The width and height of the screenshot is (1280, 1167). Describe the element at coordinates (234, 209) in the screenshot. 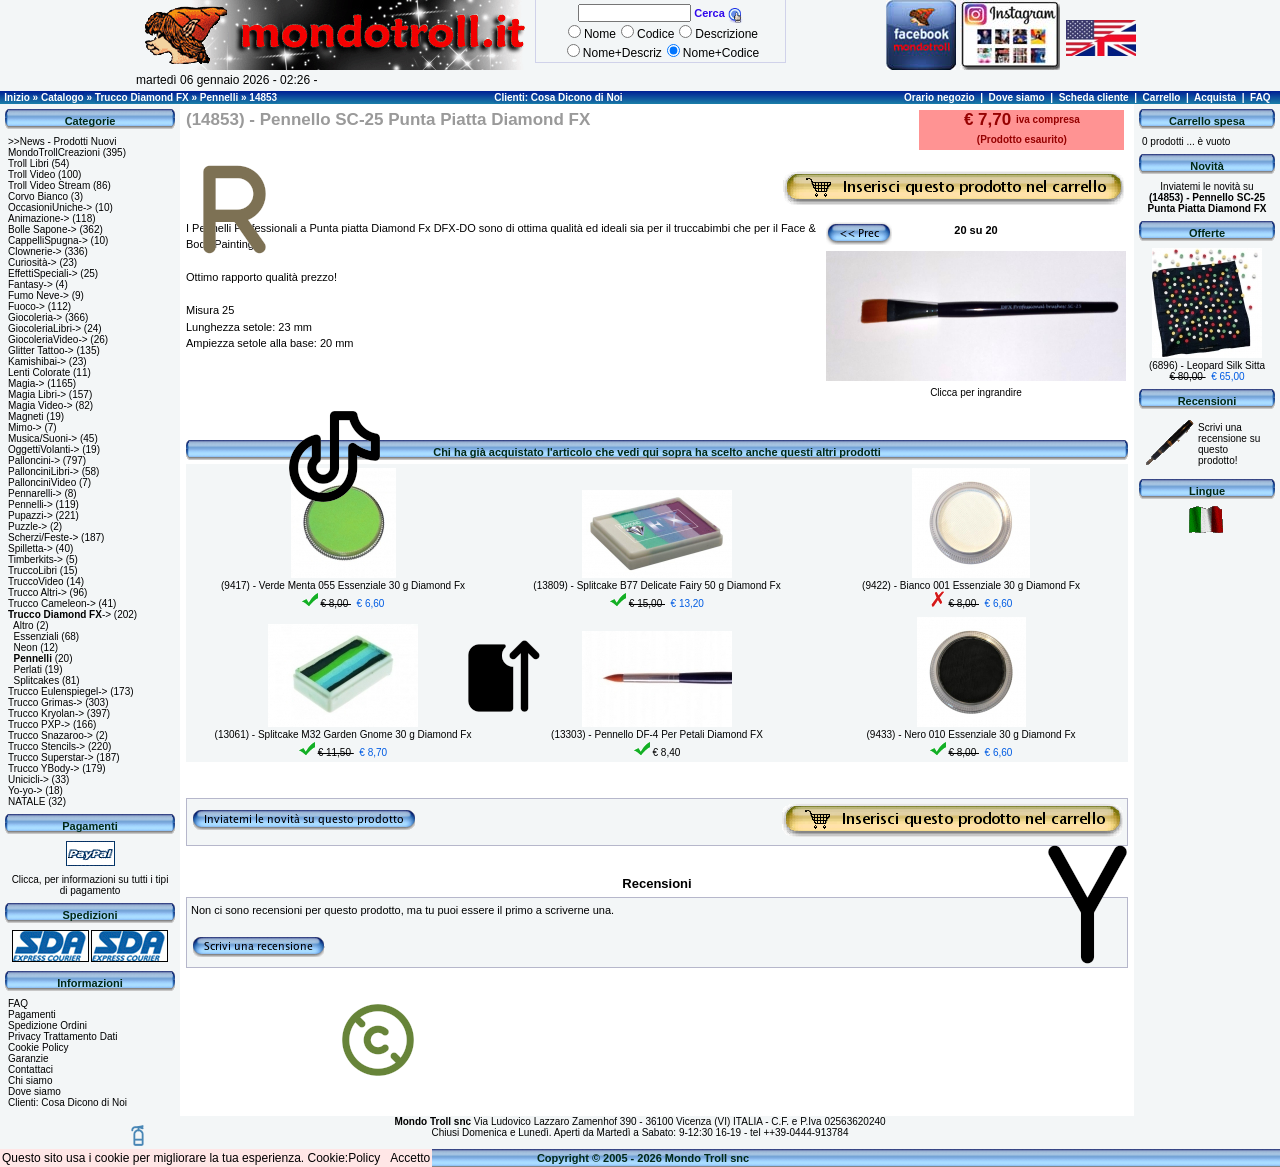

I see `indicates a keyboard shortcut or hotkey for the letter R` at that location.